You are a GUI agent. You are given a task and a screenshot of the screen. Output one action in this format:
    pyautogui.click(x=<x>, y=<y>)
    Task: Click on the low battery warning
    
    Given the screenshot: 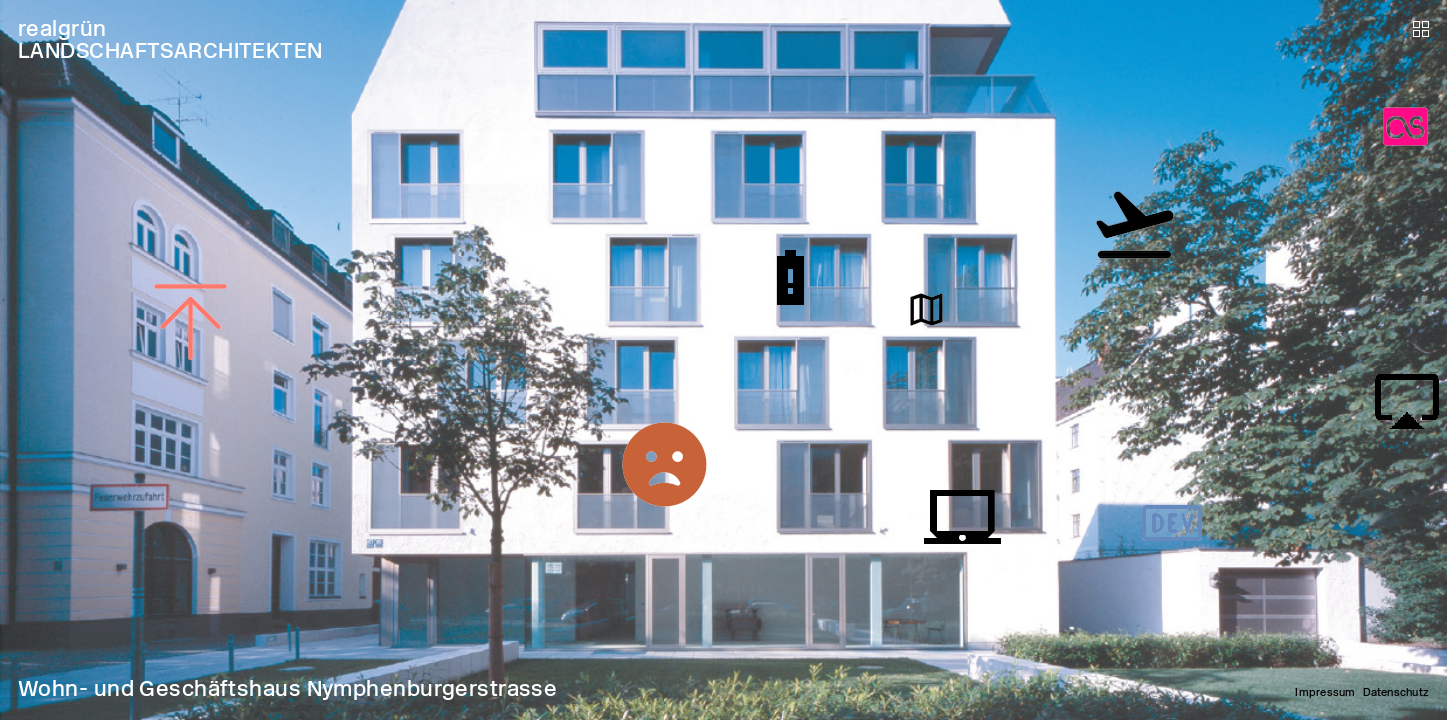 What is the action you would take?
    pyautogui.click(x=790, y=277)
    